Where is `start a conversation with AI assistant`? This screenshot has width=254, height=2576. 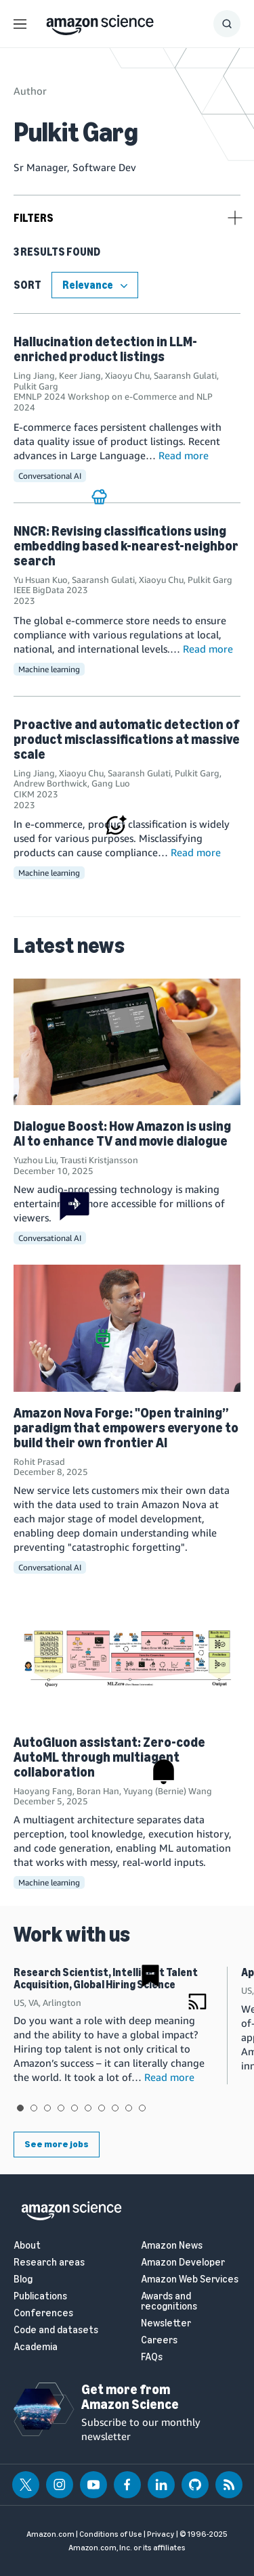
start a conversation with AI assistant is located at coordinates (115, 825).